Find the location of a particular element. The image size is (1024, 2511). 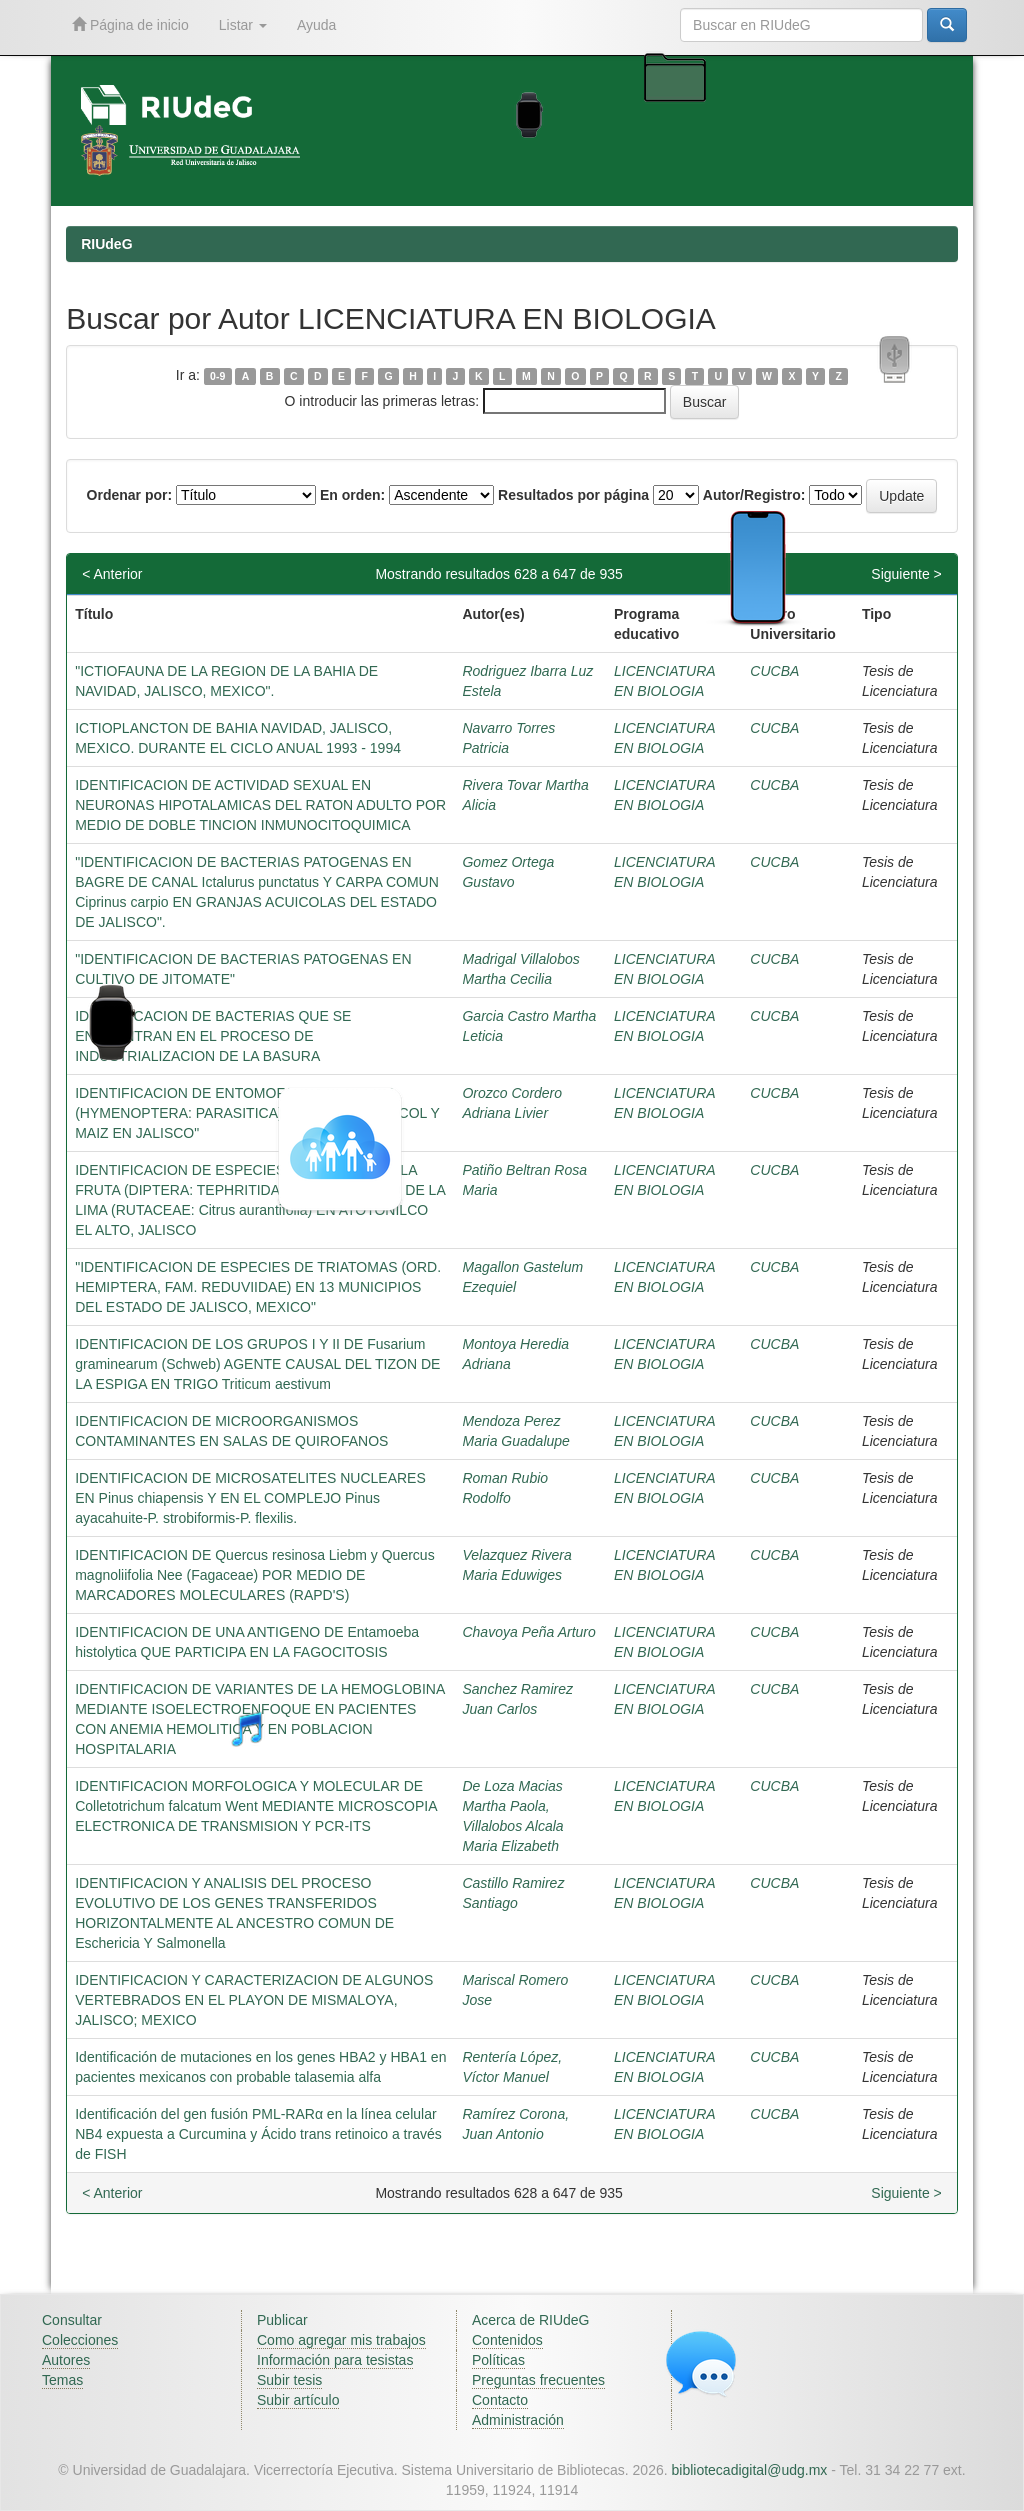

open messages preferences or settings is located at coordinates (701, 2363).